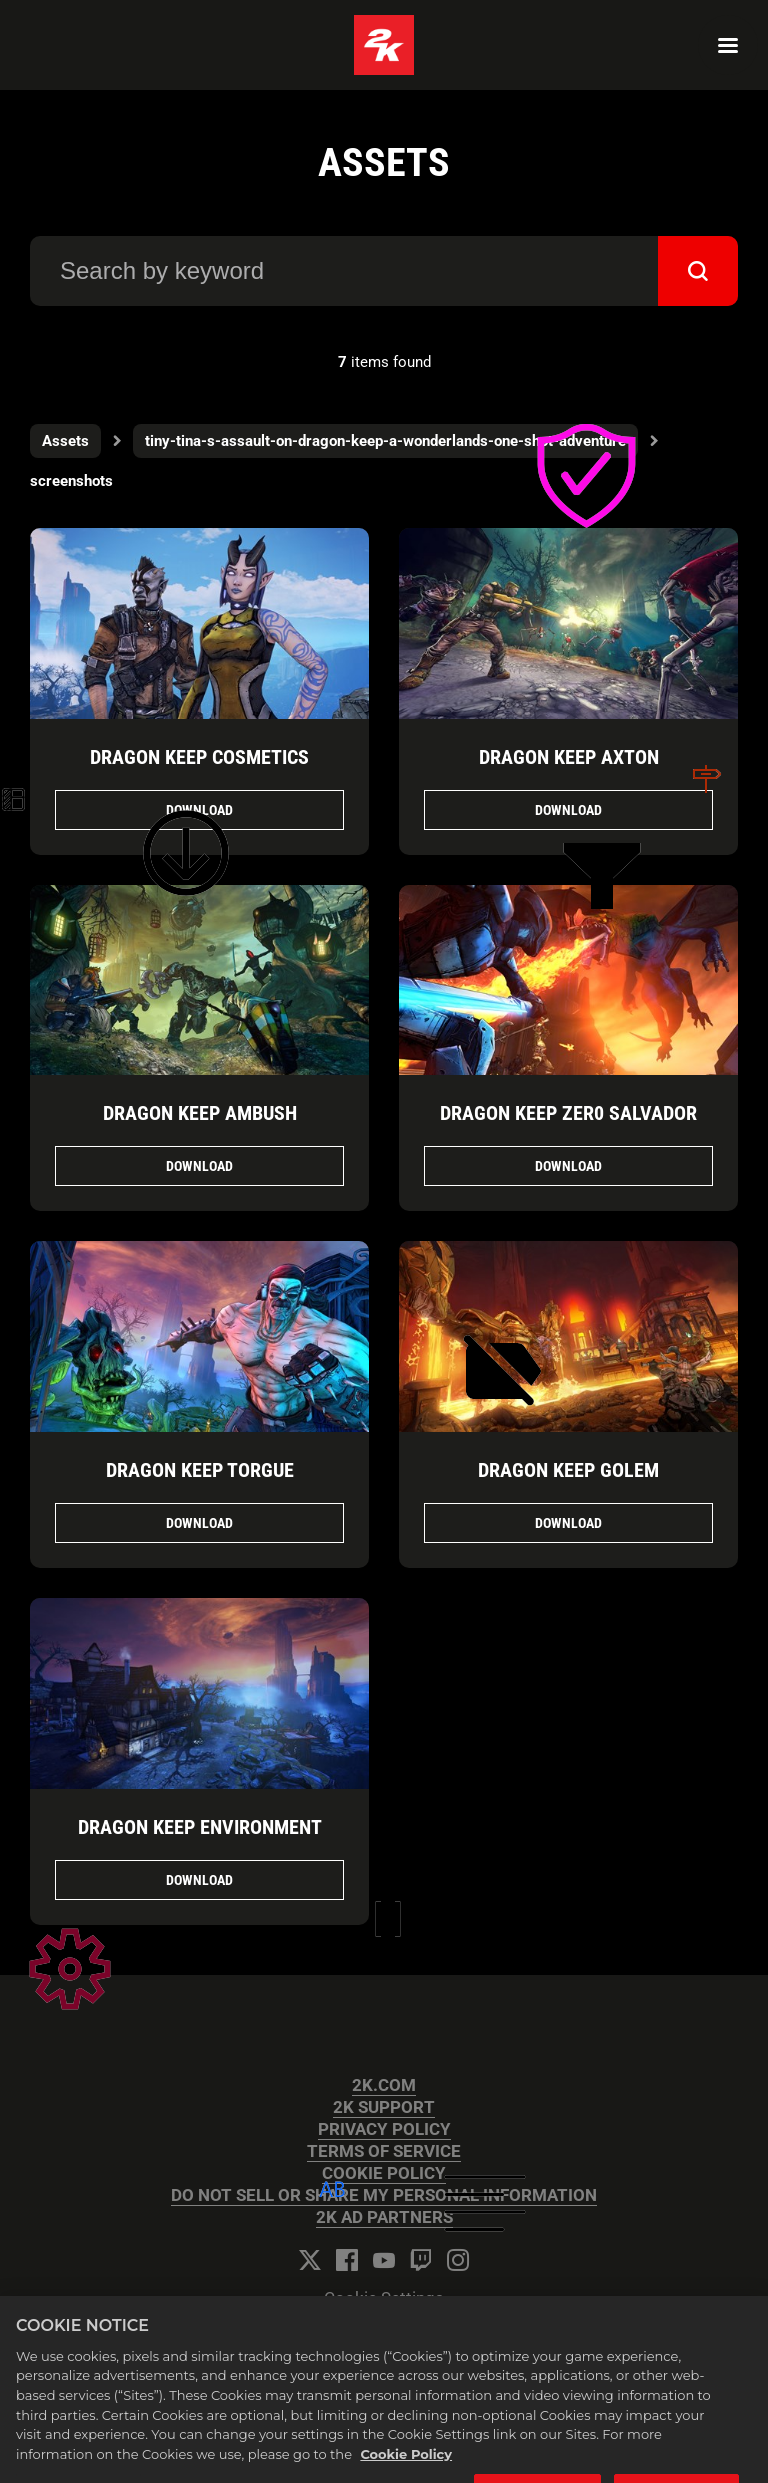 This screenshot has width=768, height=2483. Describe the element at coordinates (186, 853) in the screenshot. I see `download a file or resource` at that location.